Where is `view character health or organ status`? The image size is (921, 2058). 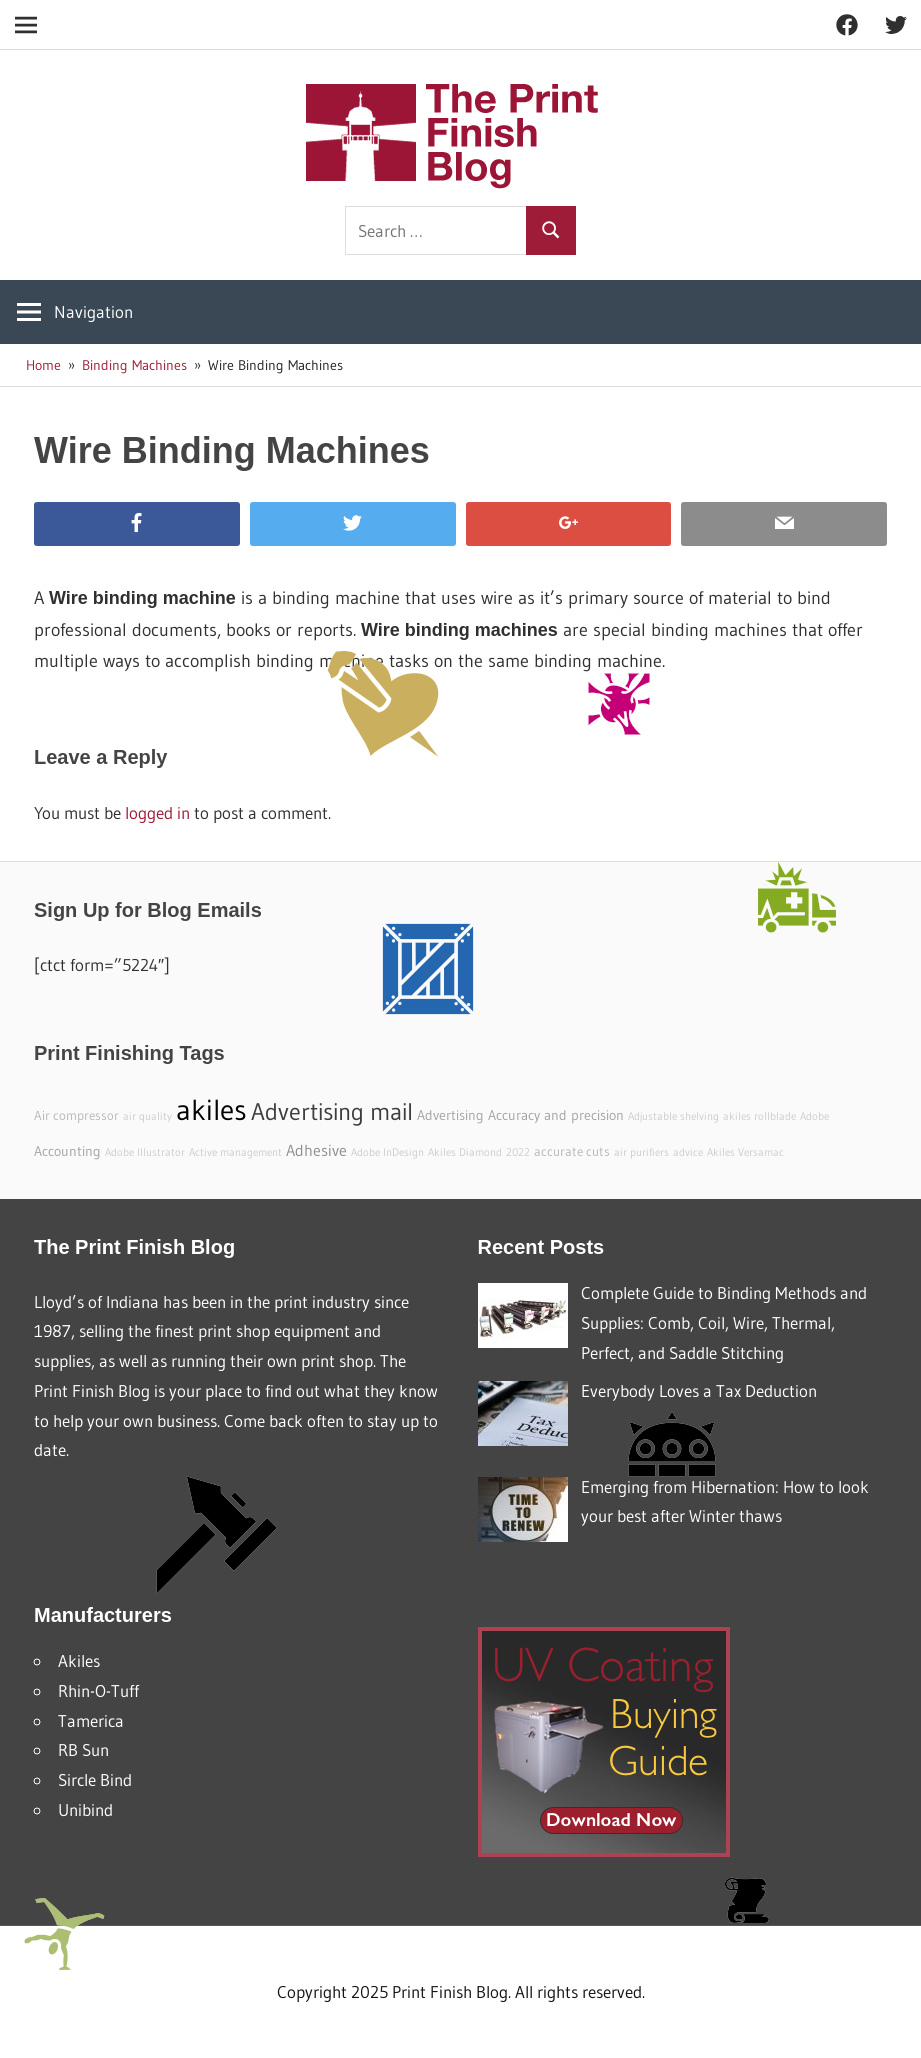 view character health or organ status is located at coordinates (619, 704).